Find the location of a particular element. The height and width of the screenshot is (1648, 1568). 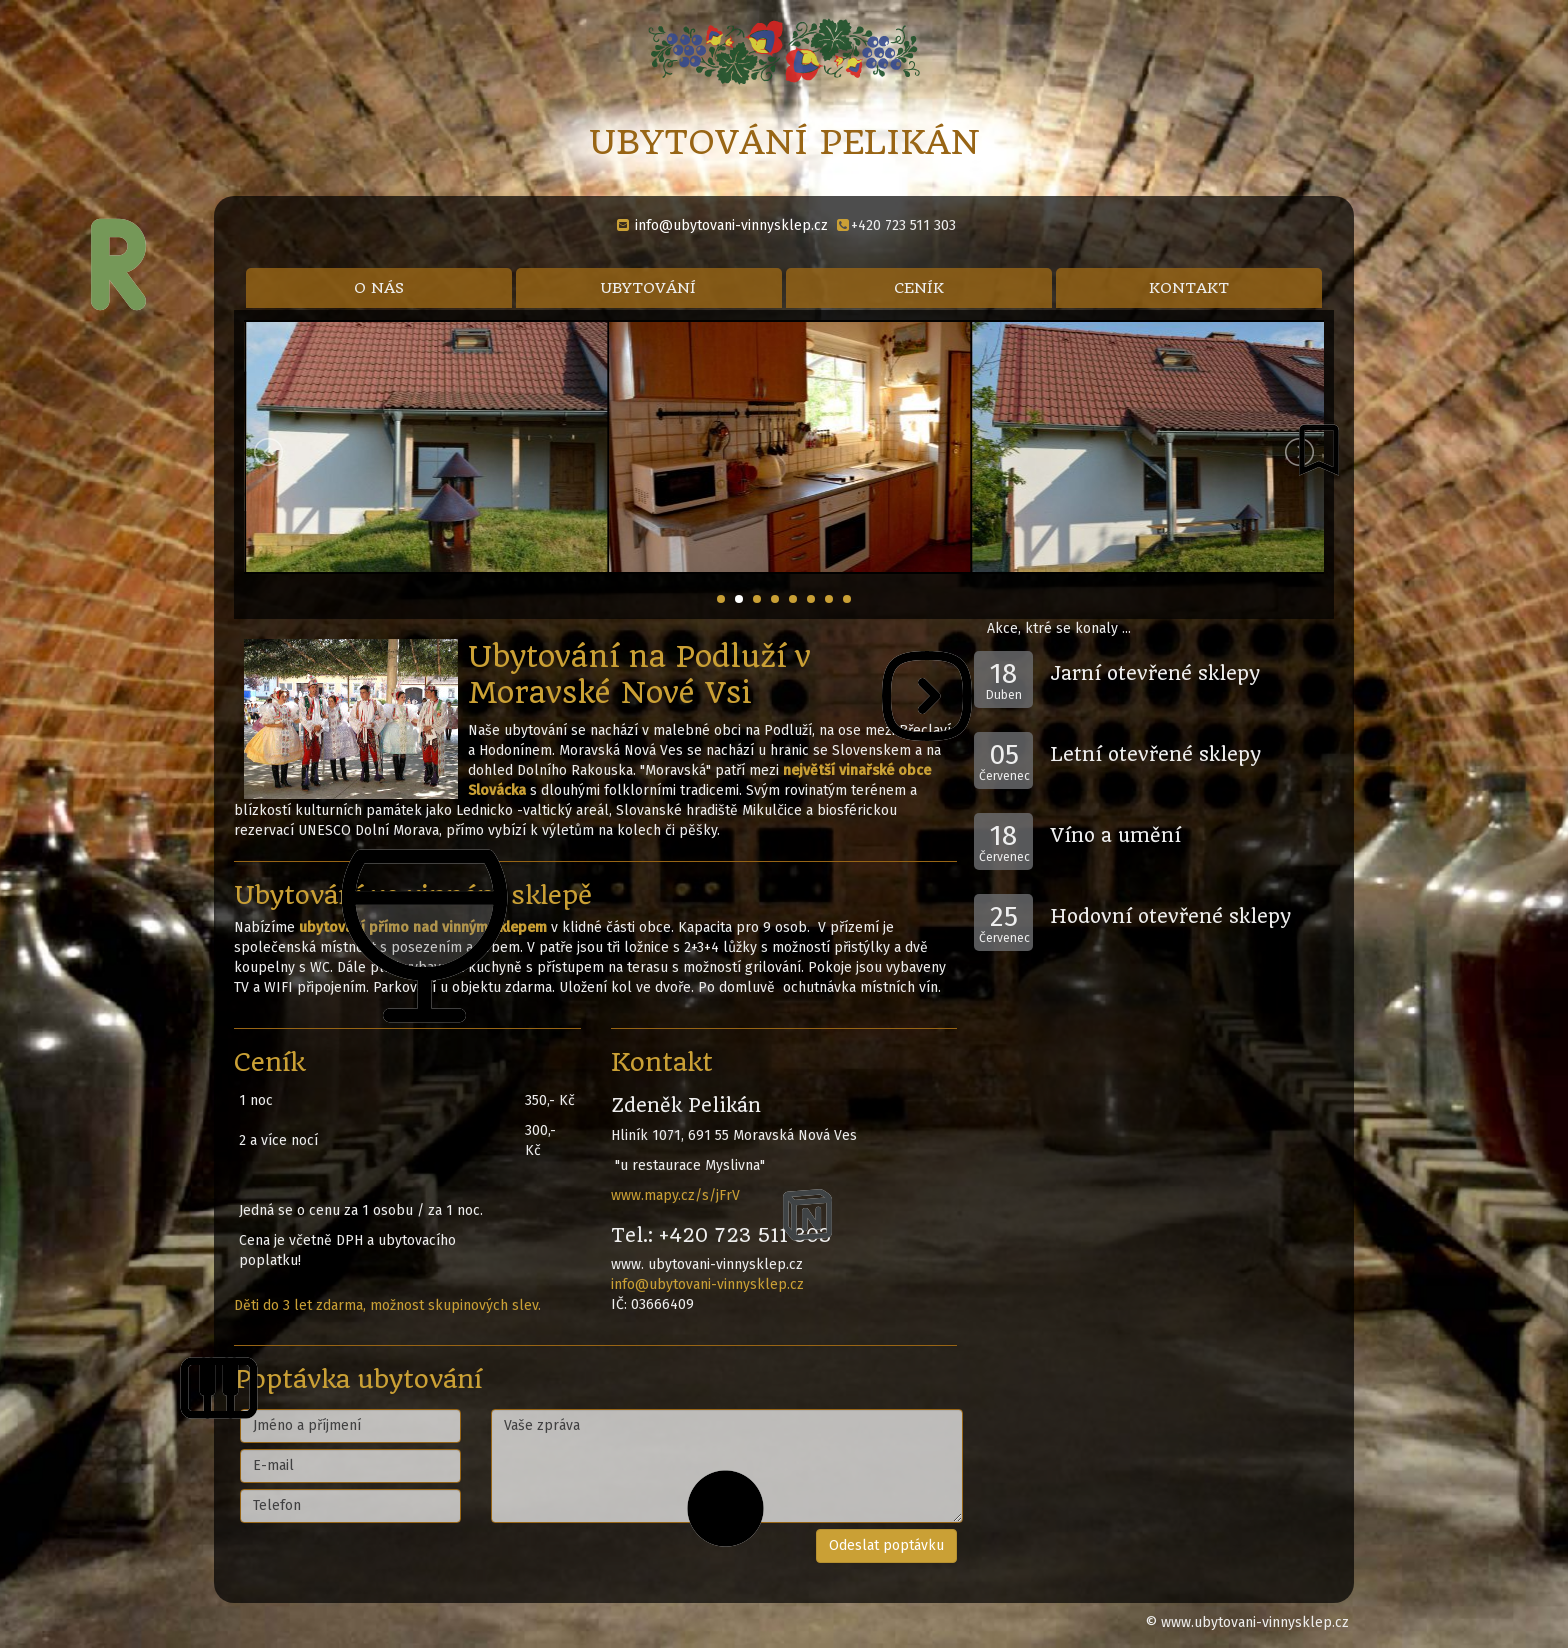

open Notion app is located at coordinates (807, 1213).